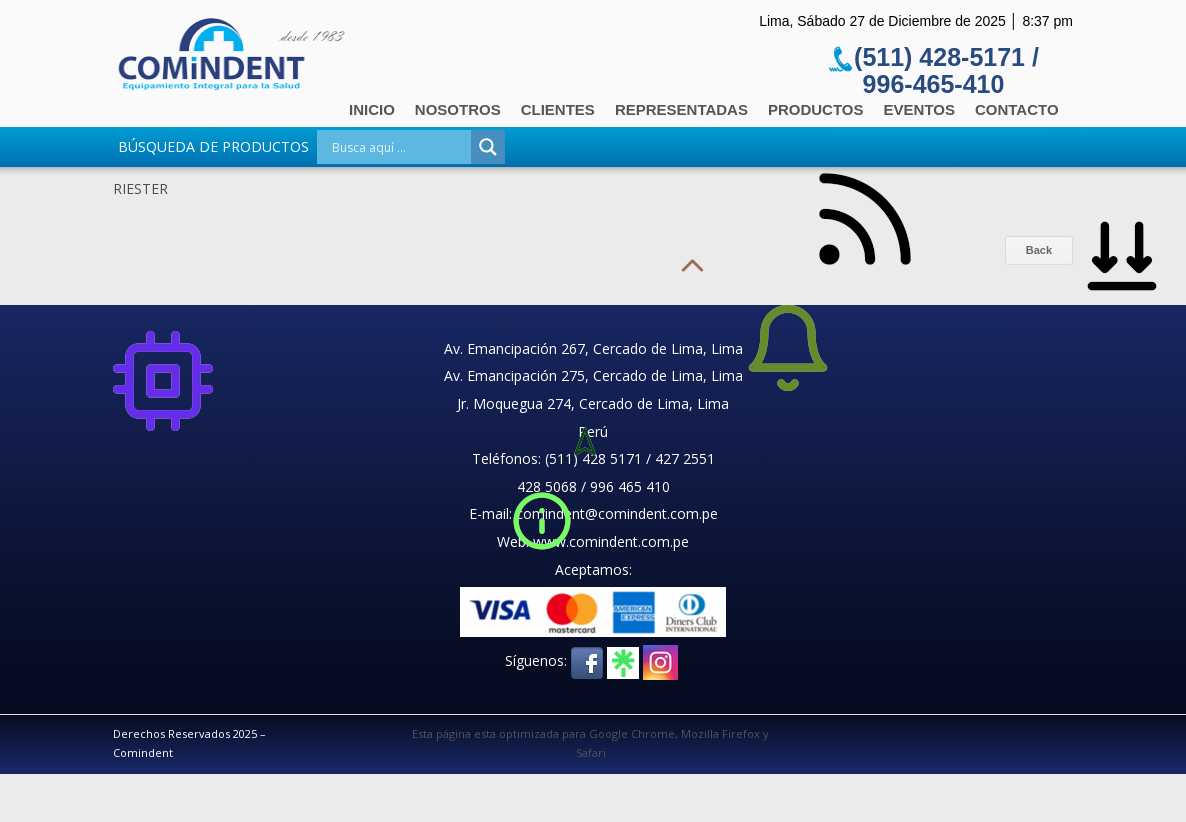  Describe the element at coordinates (585, 442) in the screenshot. I see `navigate to current location` at that location.